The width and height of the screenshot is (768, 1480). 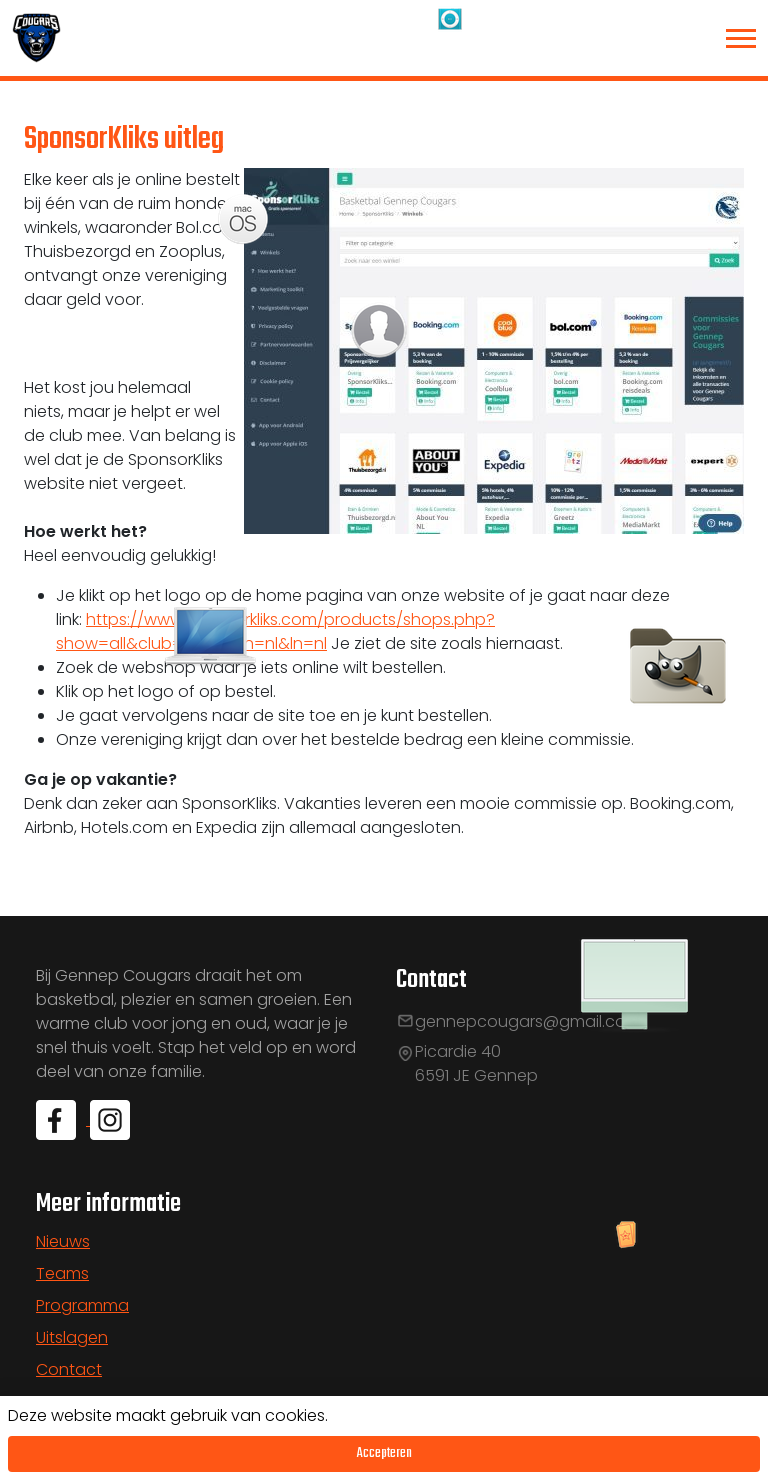 What do you see at coordinates (243, 219) in the screenshot?
I see `indicates macos operating system` at bounding box center [243, 219].